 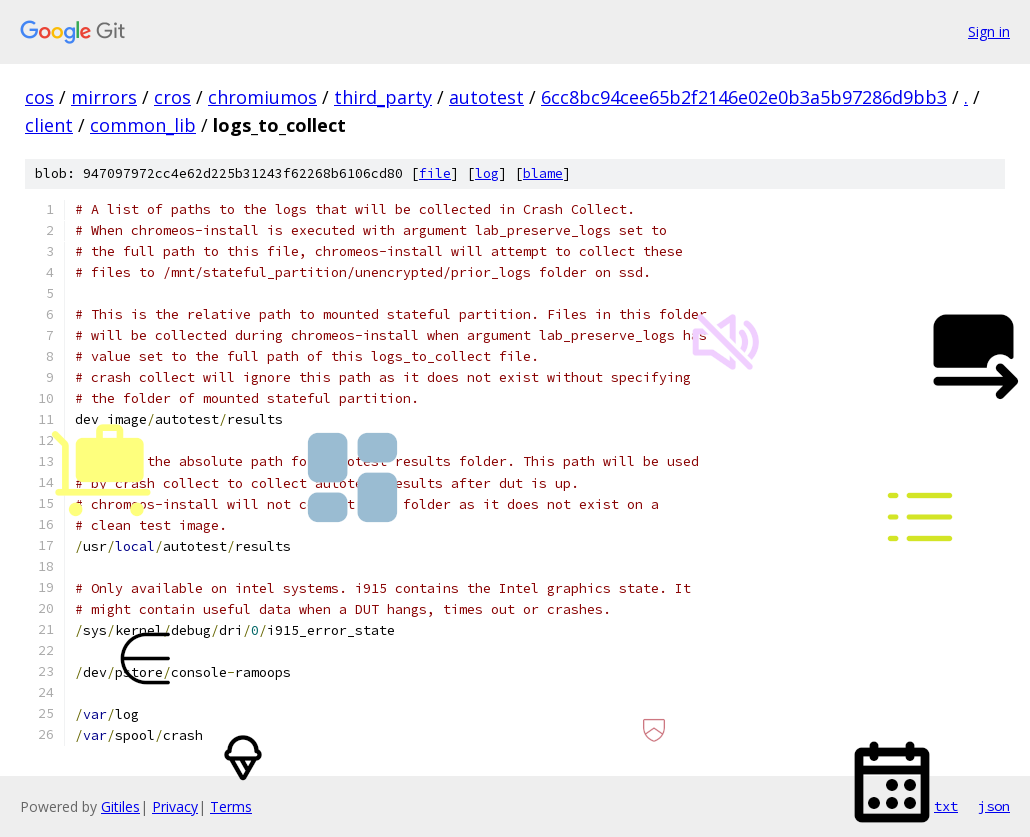 What do you see at coordinates (352, 477) in the screenshot?
I see `open dashboard view` at bounding box center [352, 477].